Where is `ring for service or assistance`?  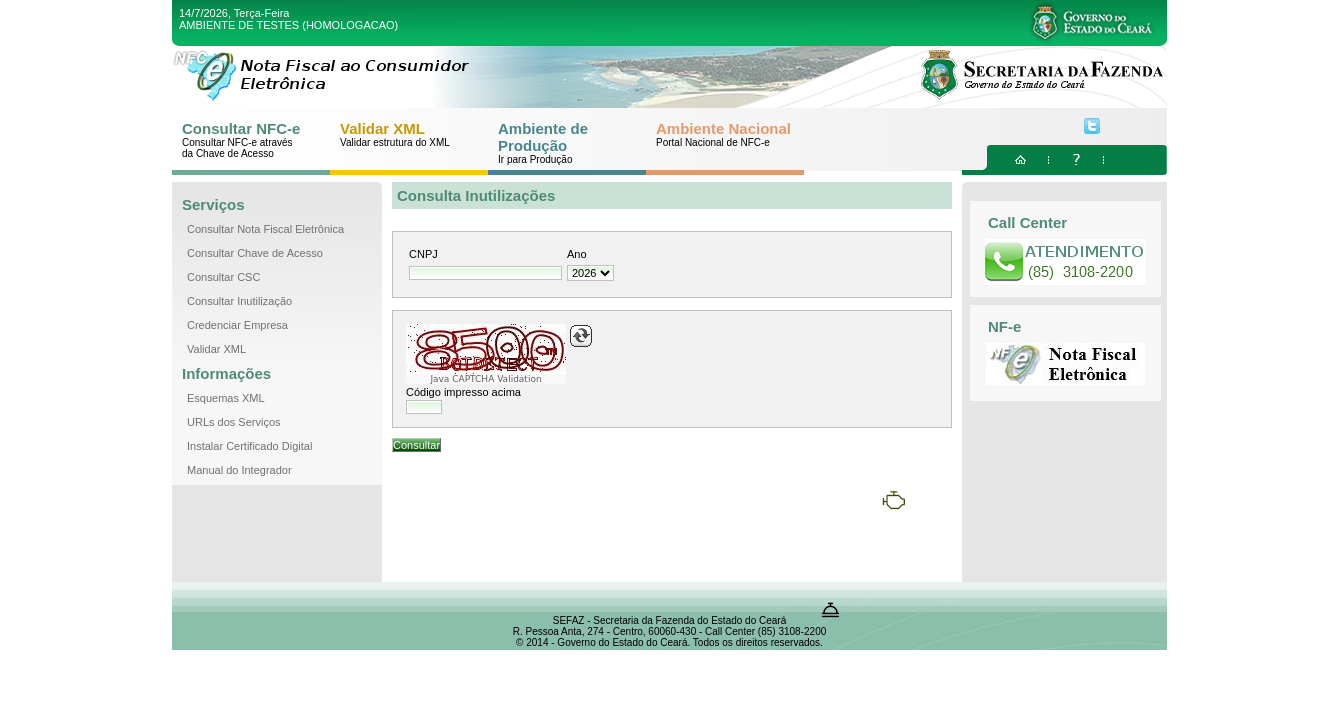
ring for service or assistance is located at coordinates (830, 610).